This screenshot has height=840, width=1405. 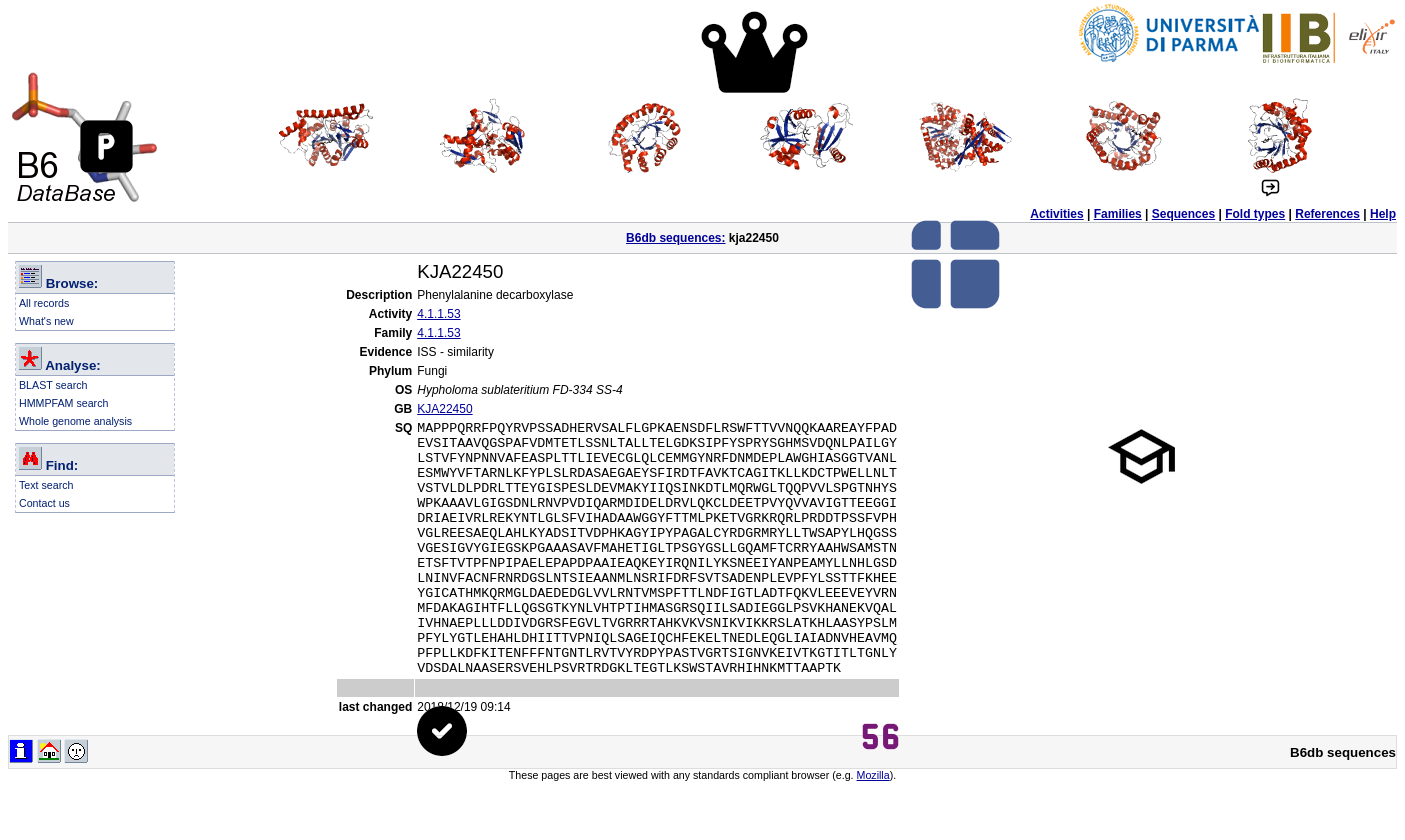 I want to click on indicates item number 56 in a list or sequence, so click(x=880, y=736).